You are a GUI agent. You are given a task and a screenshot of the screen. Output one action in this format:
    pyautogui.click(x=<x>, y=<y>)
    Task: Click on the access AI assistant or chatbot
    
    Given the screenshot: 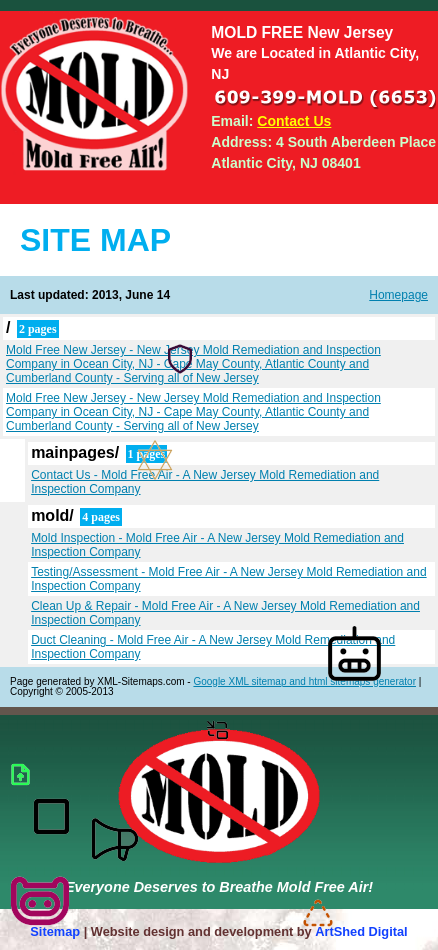 What is the action you would take?
    pyautogui.click(x=354, y=656)
    